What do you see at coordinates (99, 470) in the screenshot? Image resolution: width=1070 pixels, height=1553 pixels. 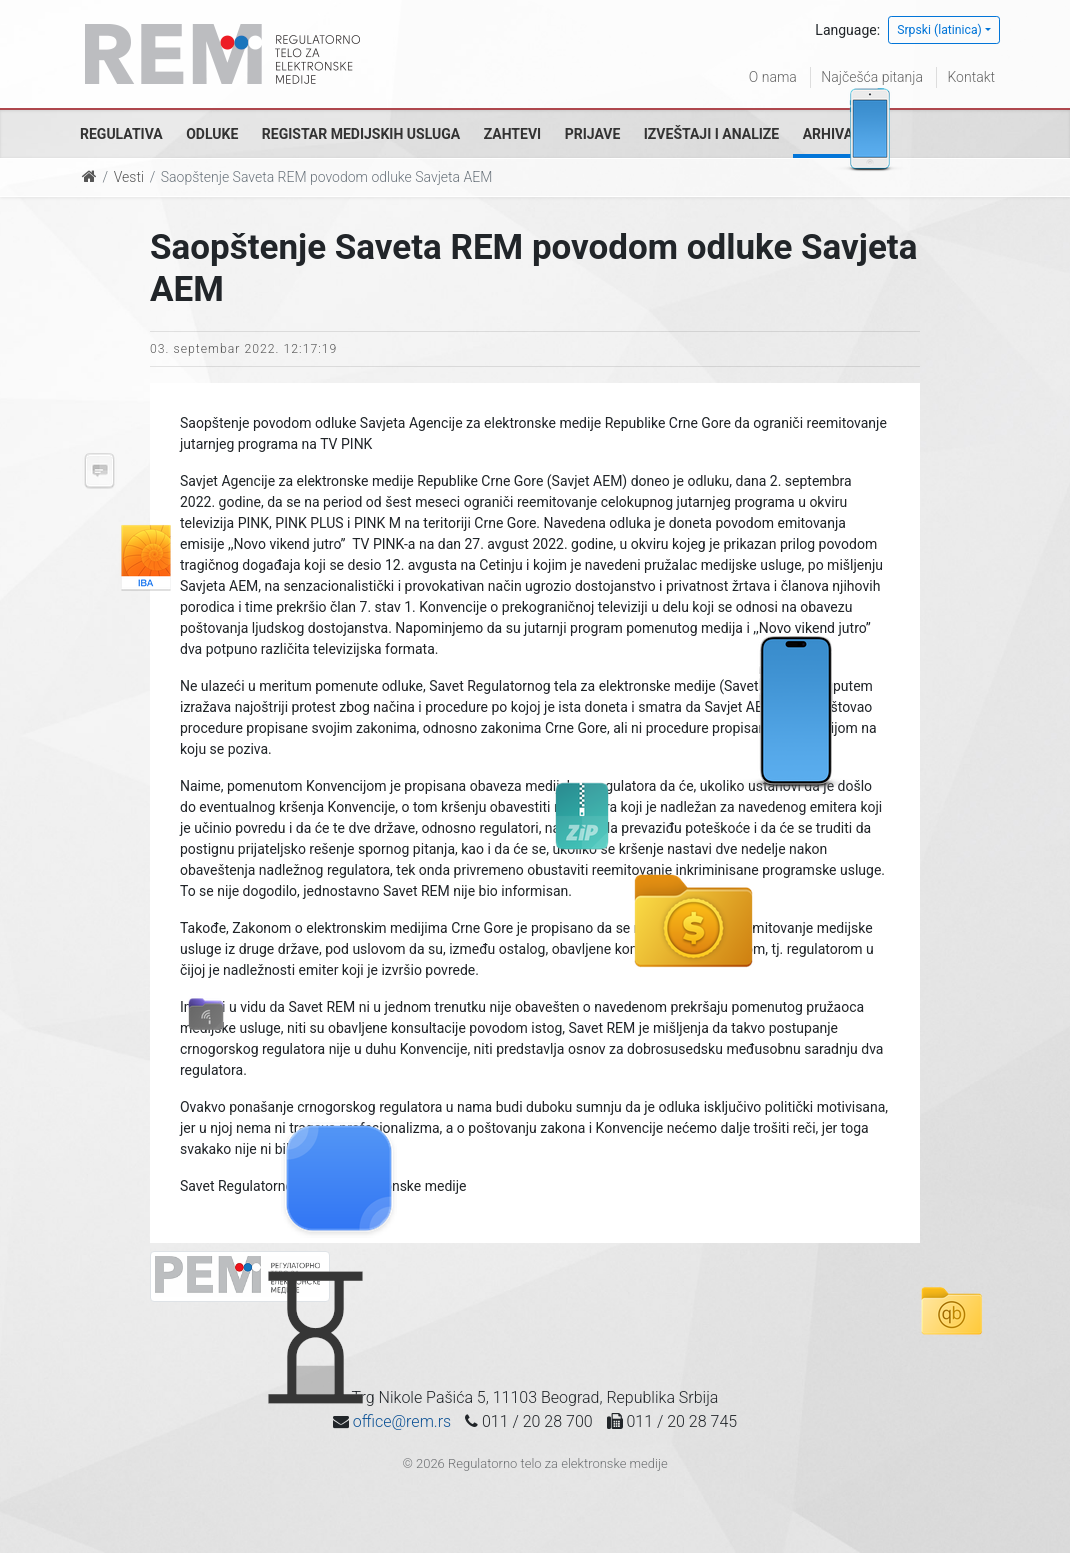 I see `microdvd subtitle file` at bounding box center [99, 470].